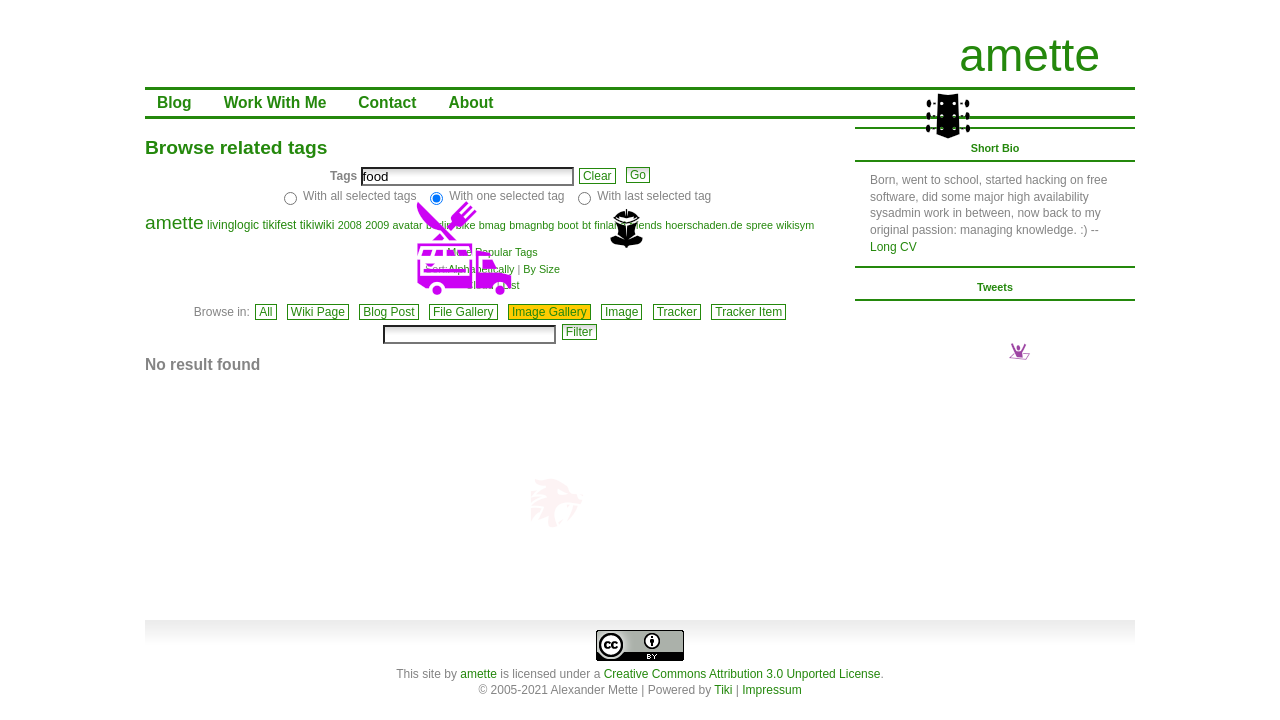 This screenshot has height=720, width=1280. Describe the element at coordinates (464, 248) in the screenshot. I see `find nearby food trucks` at that location.